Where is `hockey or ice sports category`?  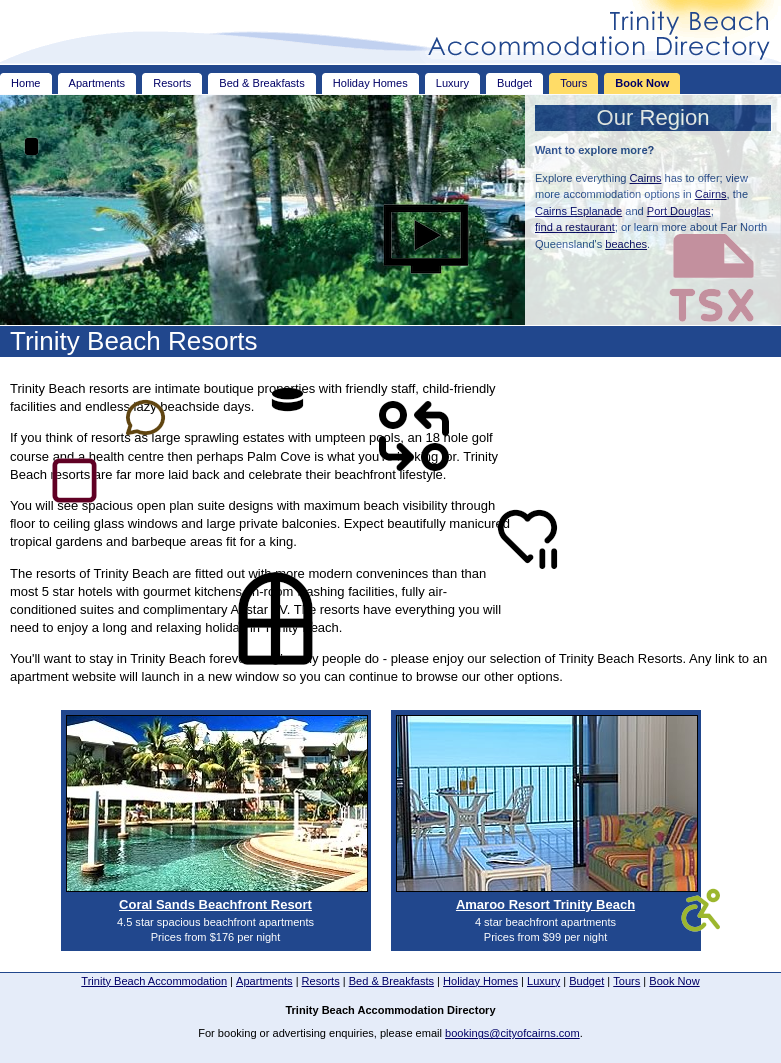
hockey or ice sports category is located at coordinates (287, 399).